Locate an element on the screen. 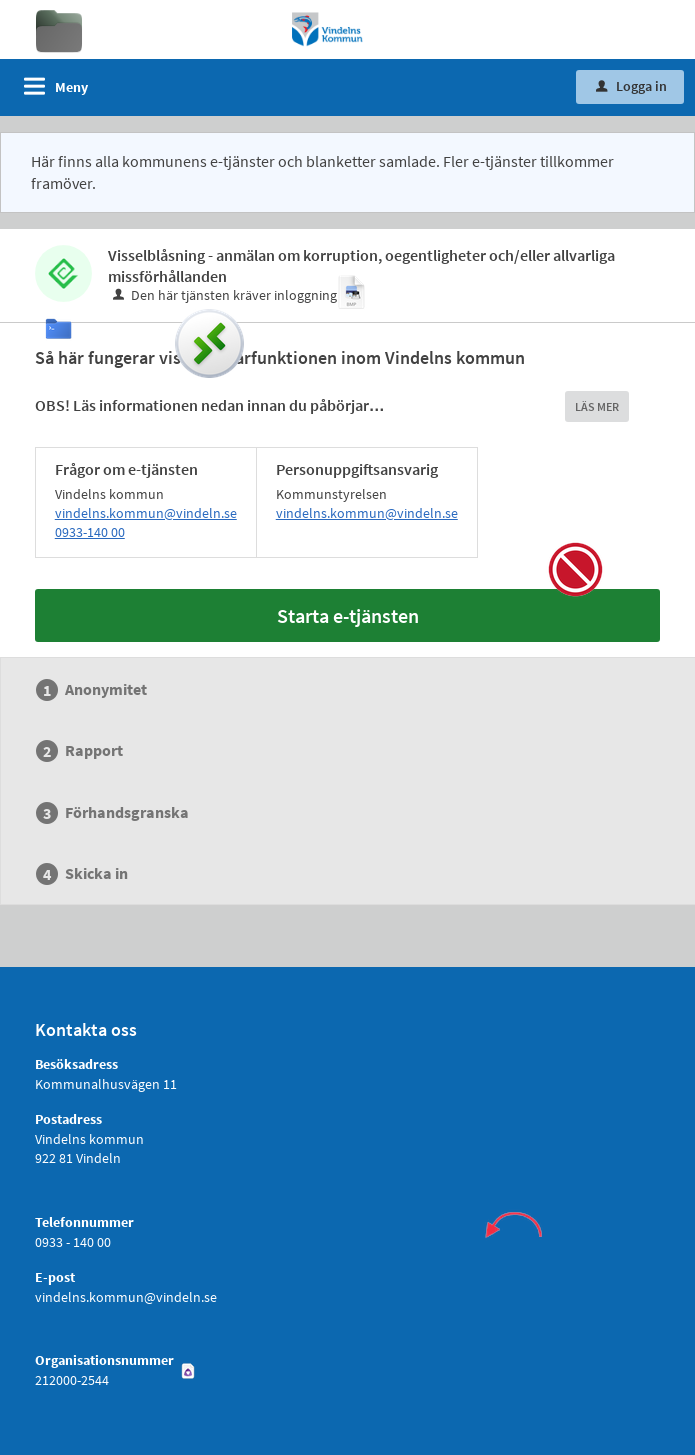 The image size is (695, 1455). remove a group or team is located at coordinates (575, 569).